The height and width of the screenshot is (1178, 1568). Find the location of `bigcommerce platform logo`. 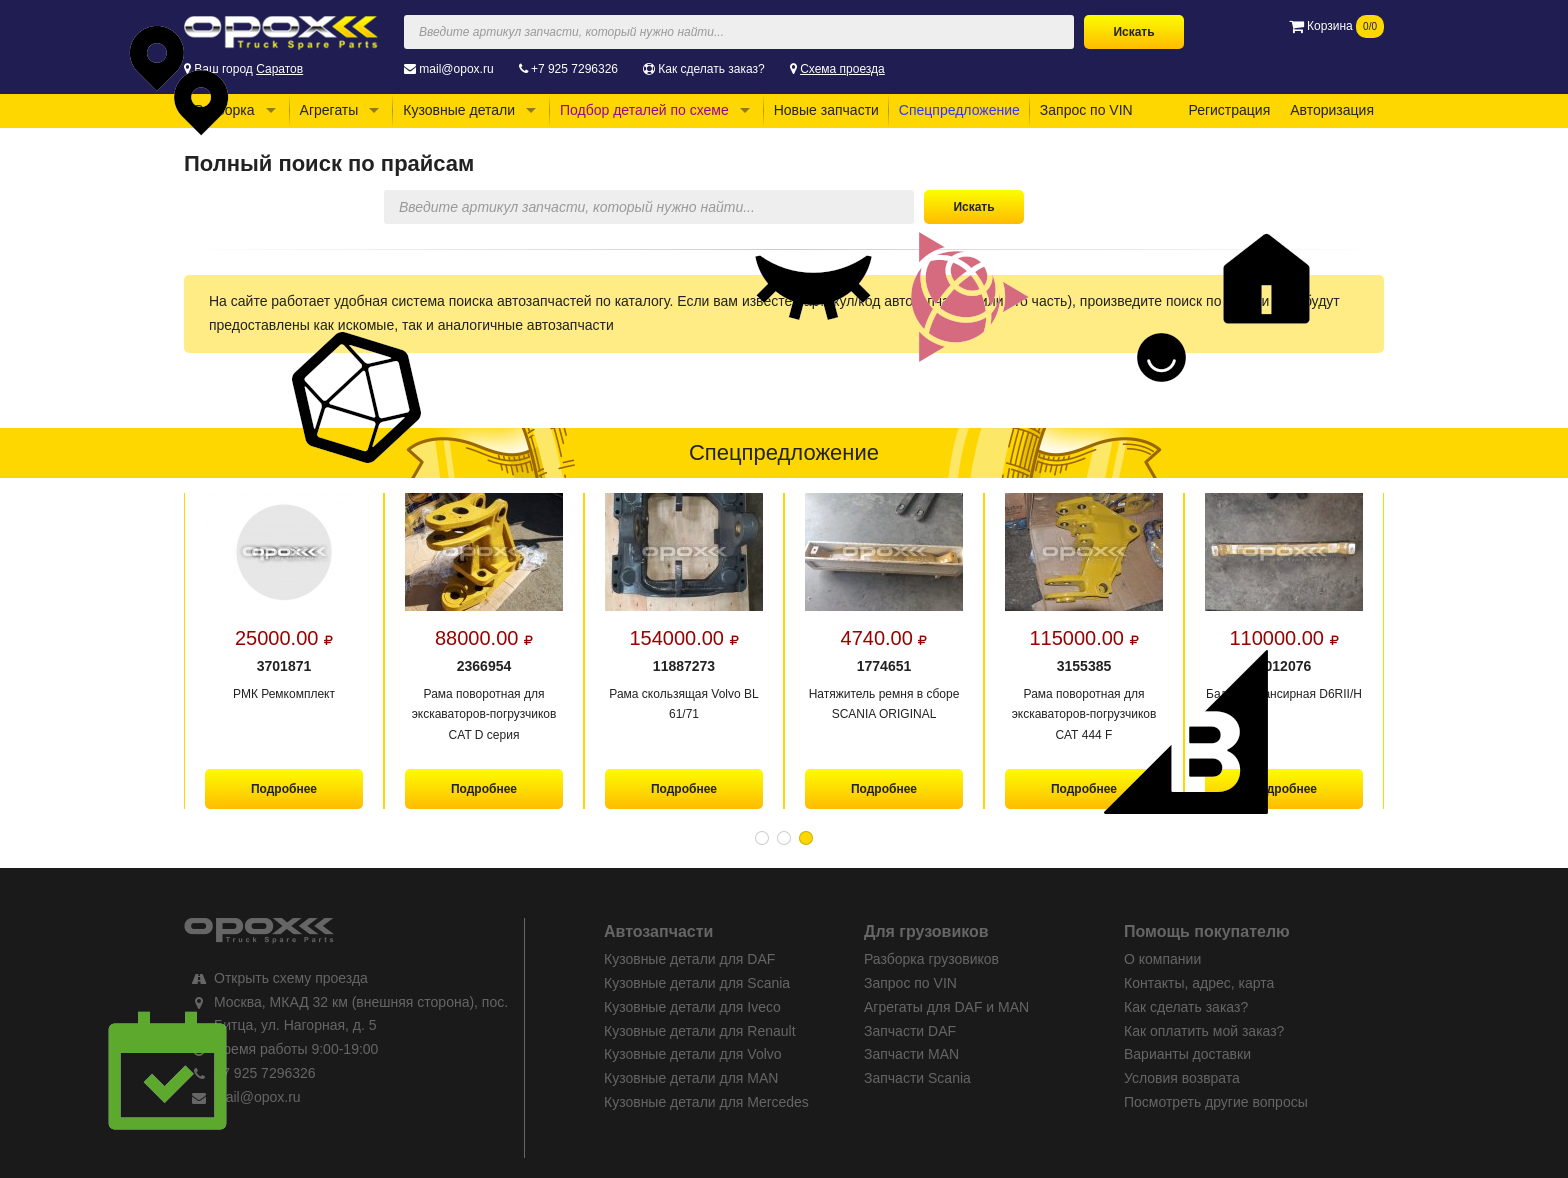

bigcommerce platform logo is located at coordinates (1186, 732).